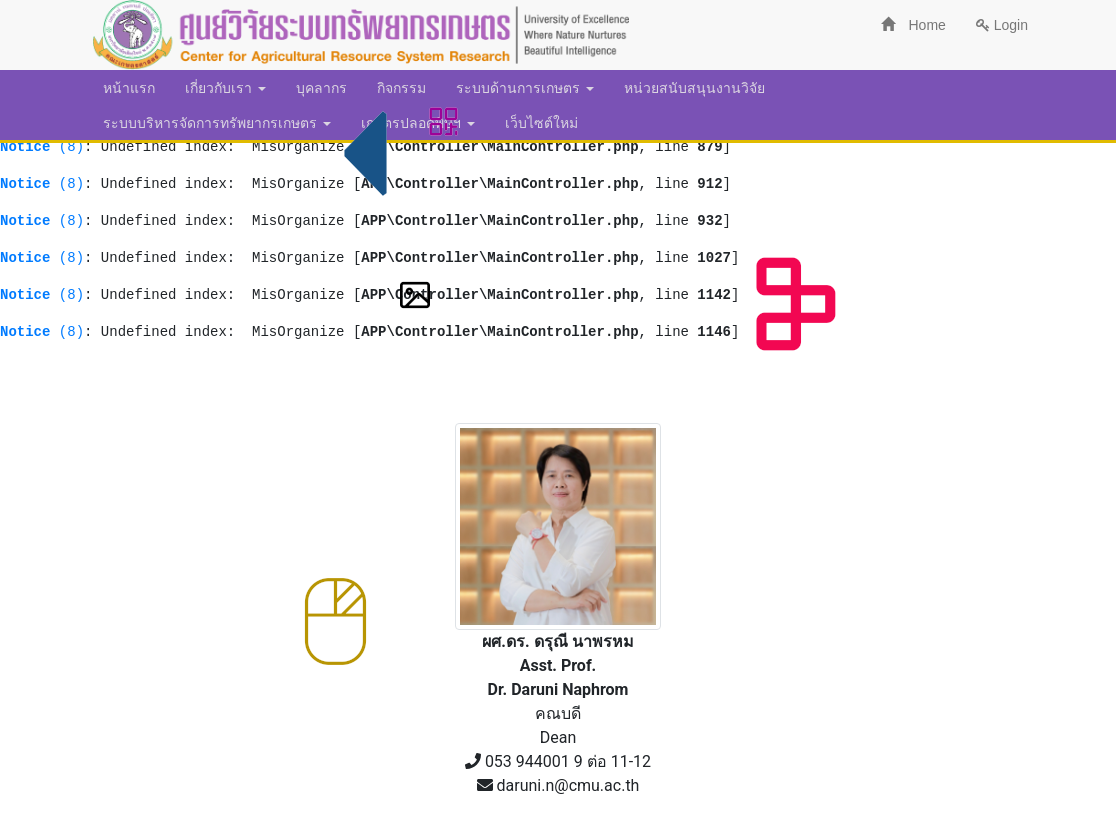 The image size is (1116, 820). Describe the element at coordinates (789, 304) in the screenshot. I see `open replit` at that location.